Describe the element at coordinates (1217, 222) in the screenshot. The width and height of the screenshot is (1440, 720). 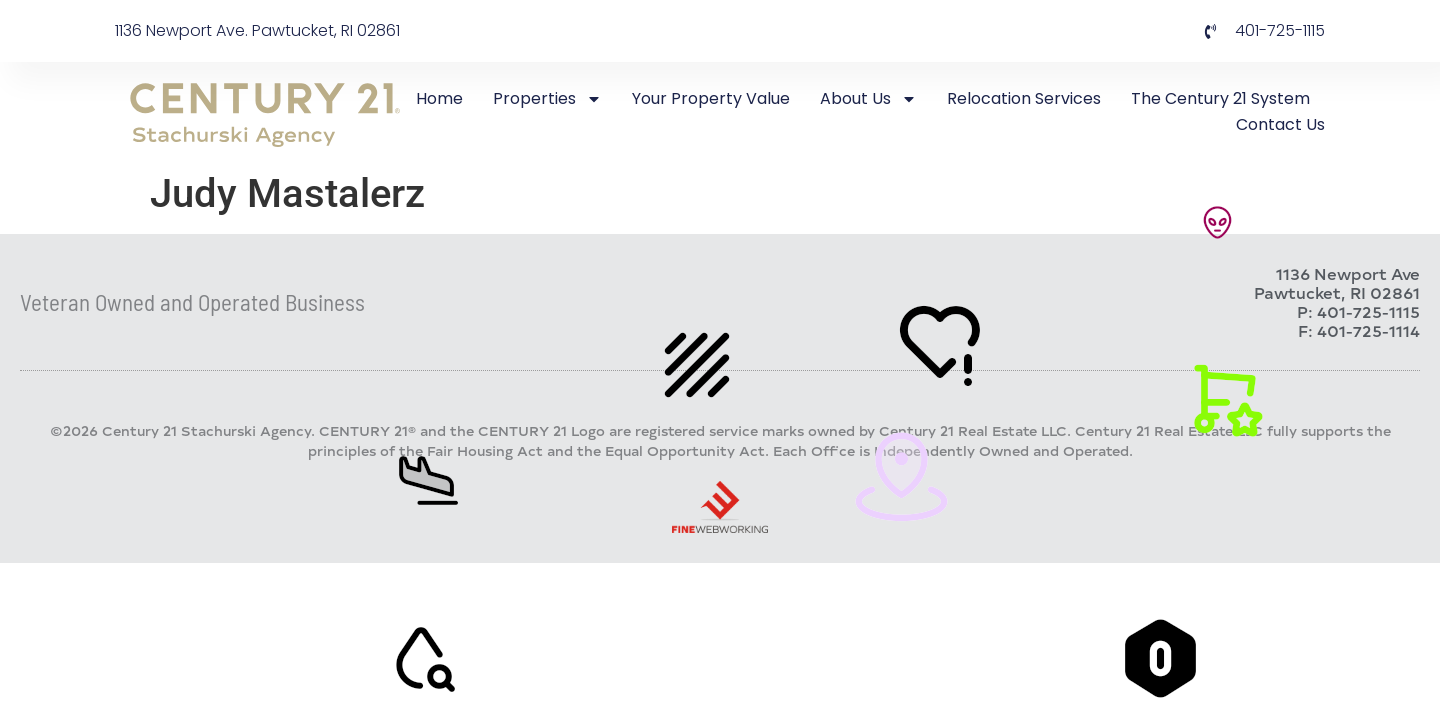
I see `indicates unknown or unidentified user` at that location.